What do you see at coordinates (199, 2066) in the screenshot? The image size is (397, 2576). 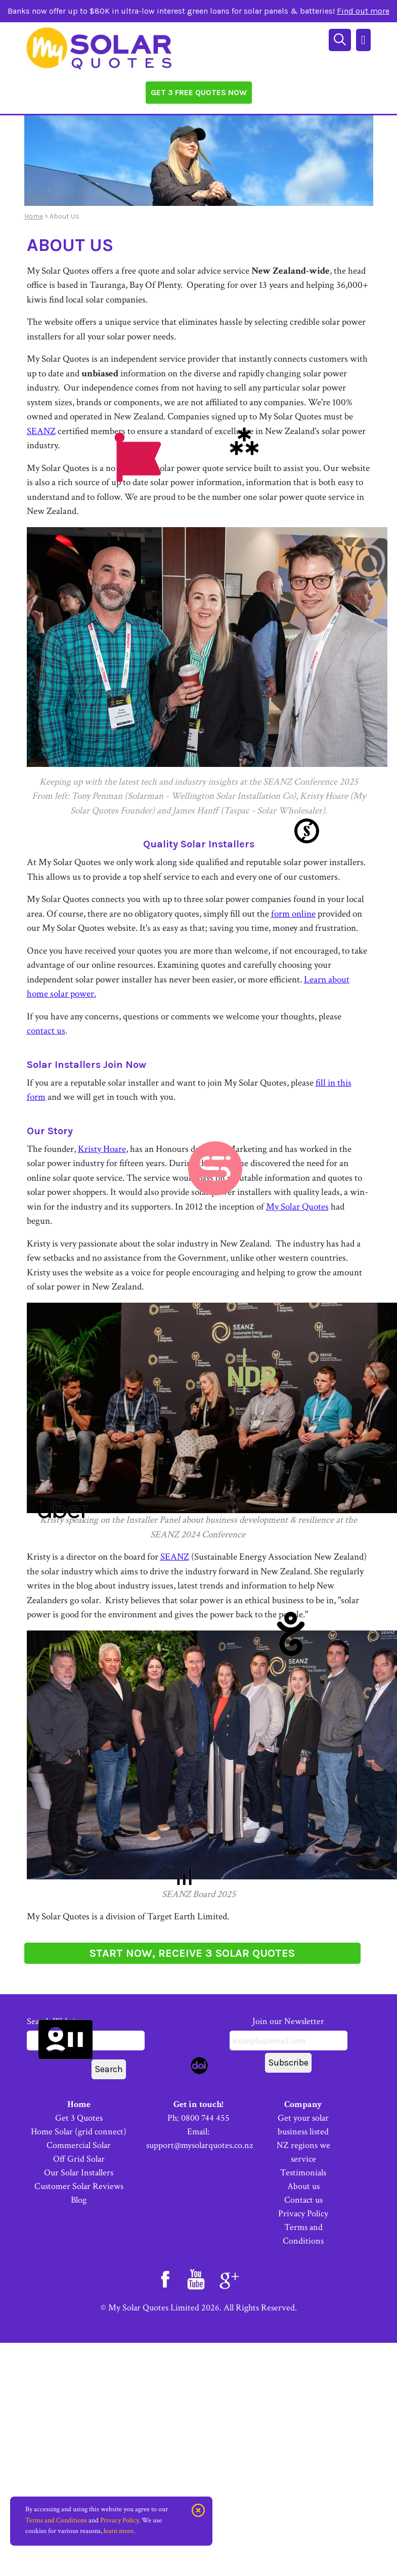 I see `digital object identifier (DOI) logo` at bounding box center [199, 2066].